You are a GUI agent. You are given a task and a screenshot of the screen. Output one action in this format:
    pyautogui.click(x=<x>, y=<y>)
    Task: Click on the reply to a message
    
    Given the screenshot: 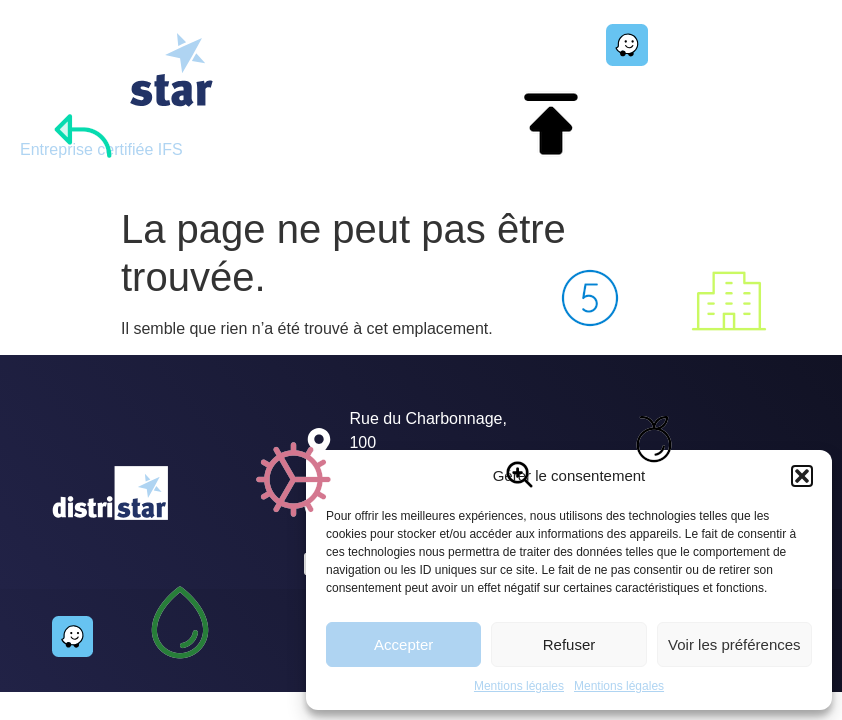 What is the action you would take?
    pyautogui.click(x=83, y=136)
    